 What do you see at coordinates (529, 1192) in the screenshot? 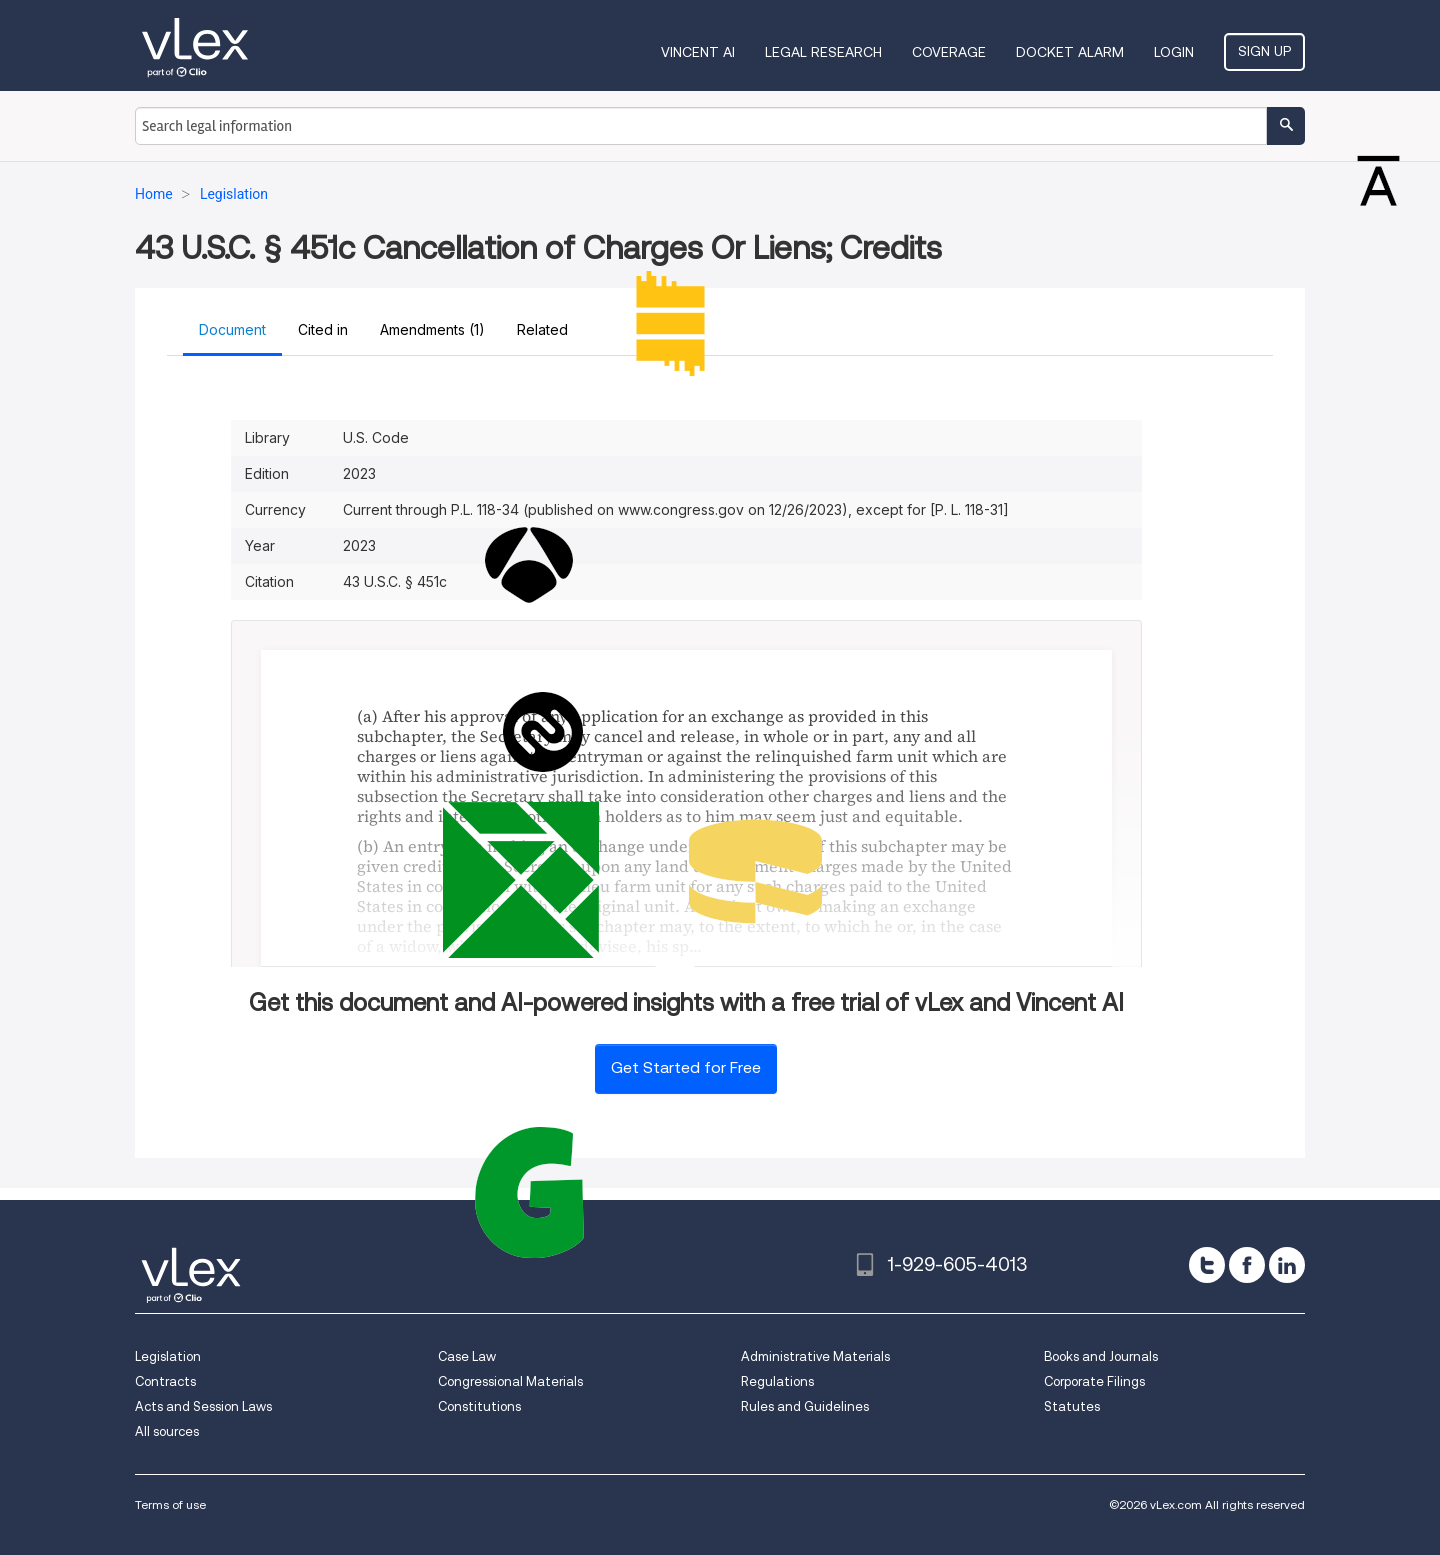
I see `open the Grocy app` at bounding box center [529, 1192].